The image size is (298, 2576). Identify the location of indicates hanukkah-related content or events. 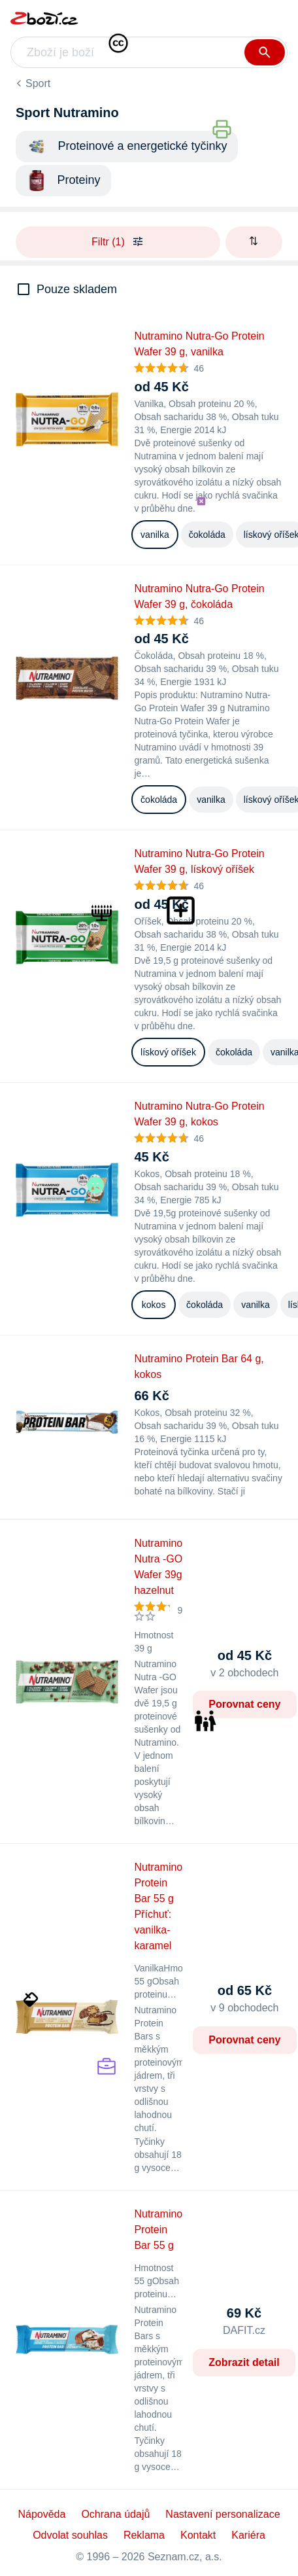
(101, 913).